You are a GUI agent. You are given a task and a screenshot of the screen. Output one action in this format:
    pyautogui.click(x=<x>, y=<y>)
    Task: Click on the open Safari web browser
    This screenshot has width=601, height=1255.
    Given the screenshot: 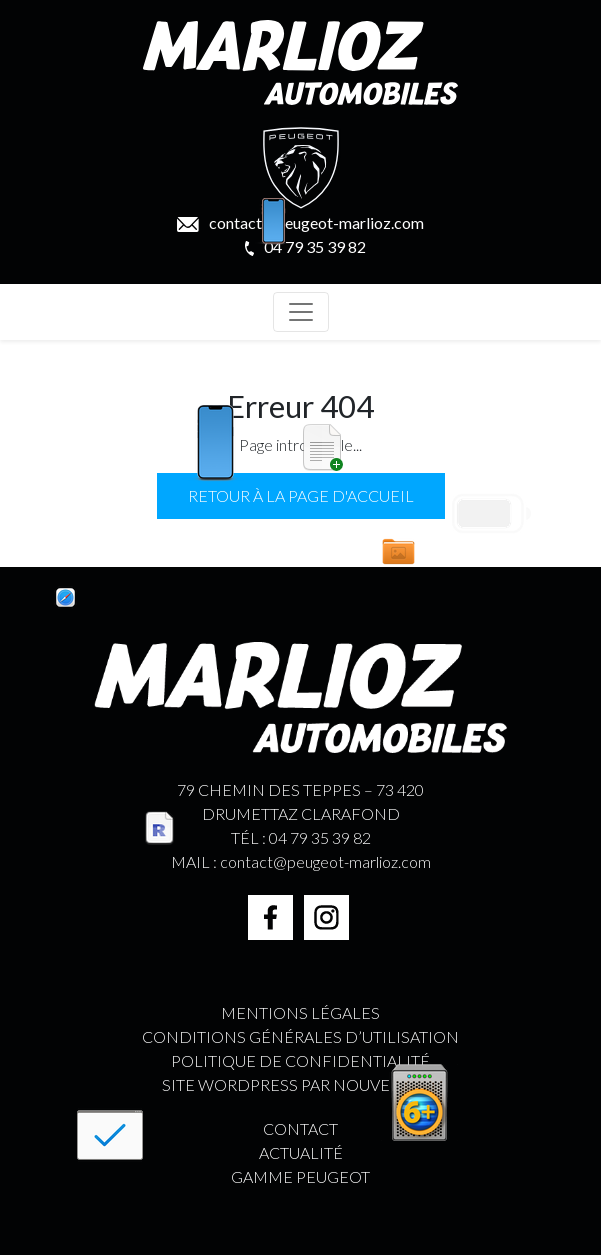 What is the action you would take?
    pyautogui.click(x=65, y=597)
    